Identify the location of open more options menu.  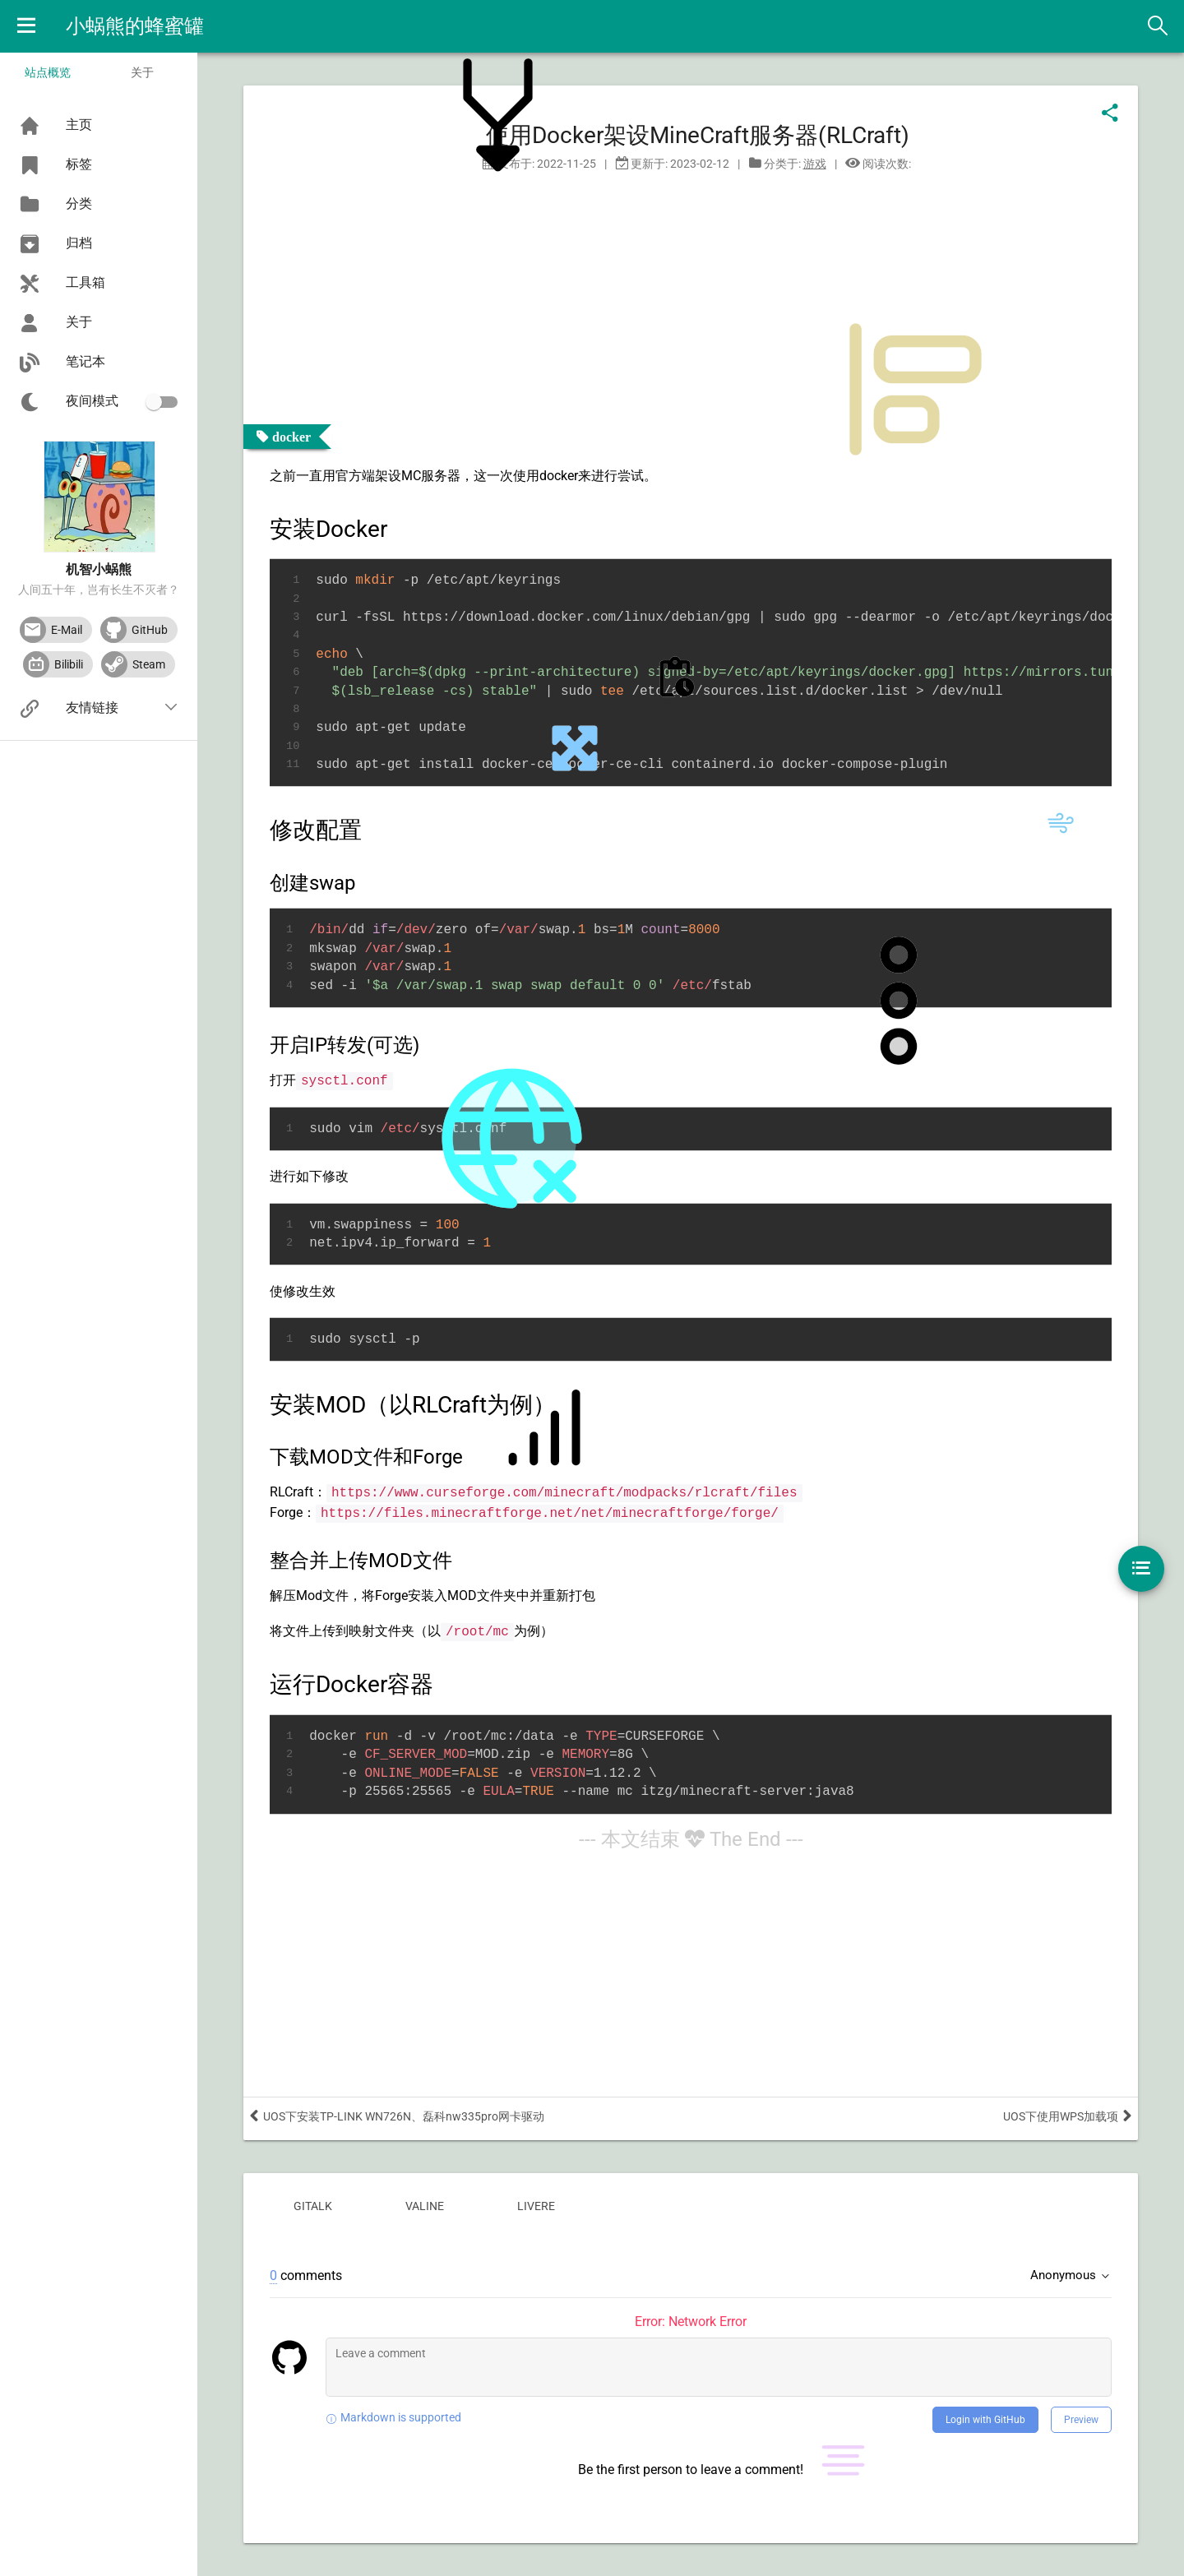
(899, 1001).